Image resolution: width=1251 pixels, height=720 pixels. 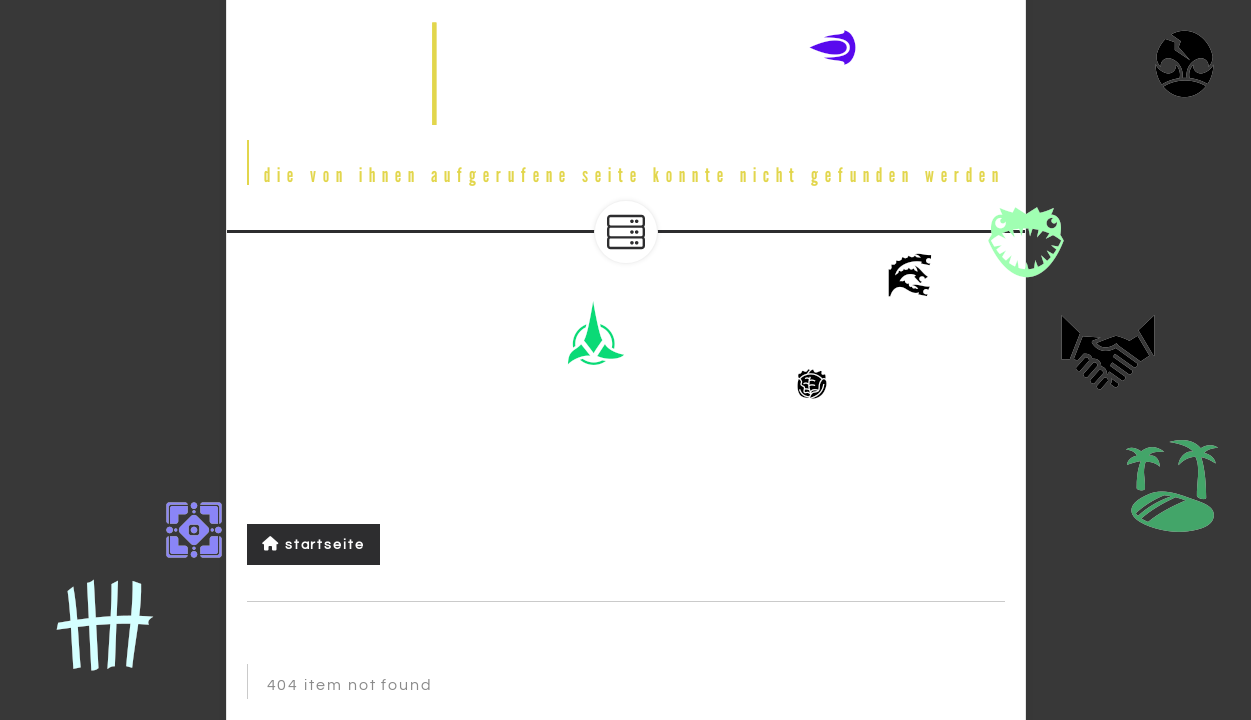 I want to click on cabbage vegetable item in a farming or cooking game, so click(x=812, y=384).